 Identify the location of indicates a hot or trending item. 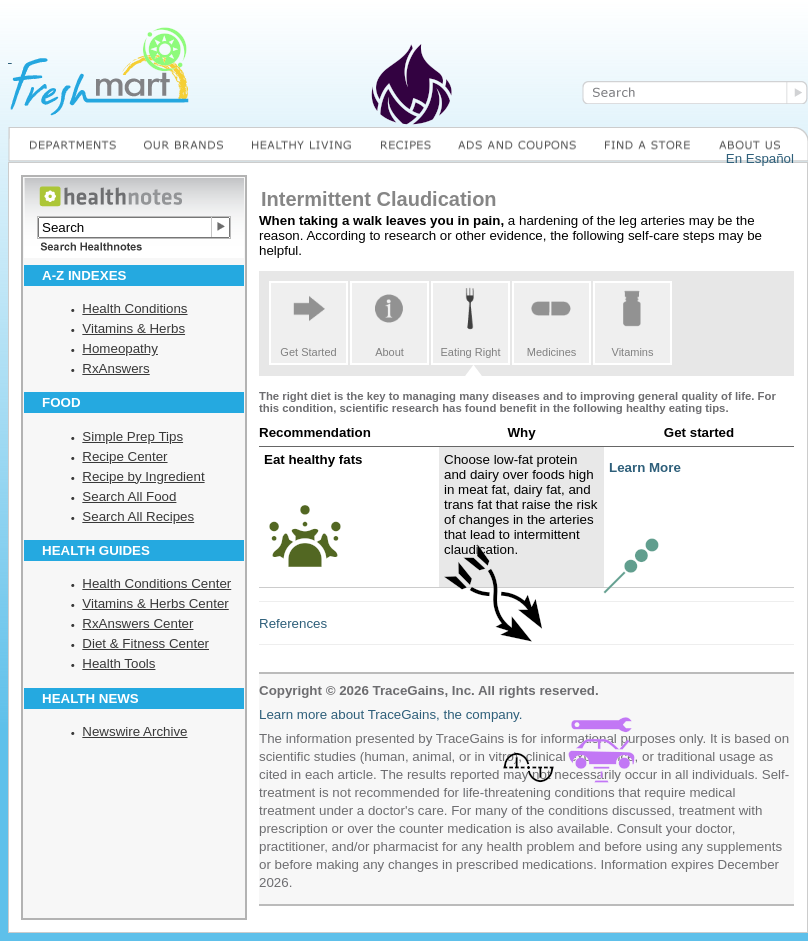
(411, 84).